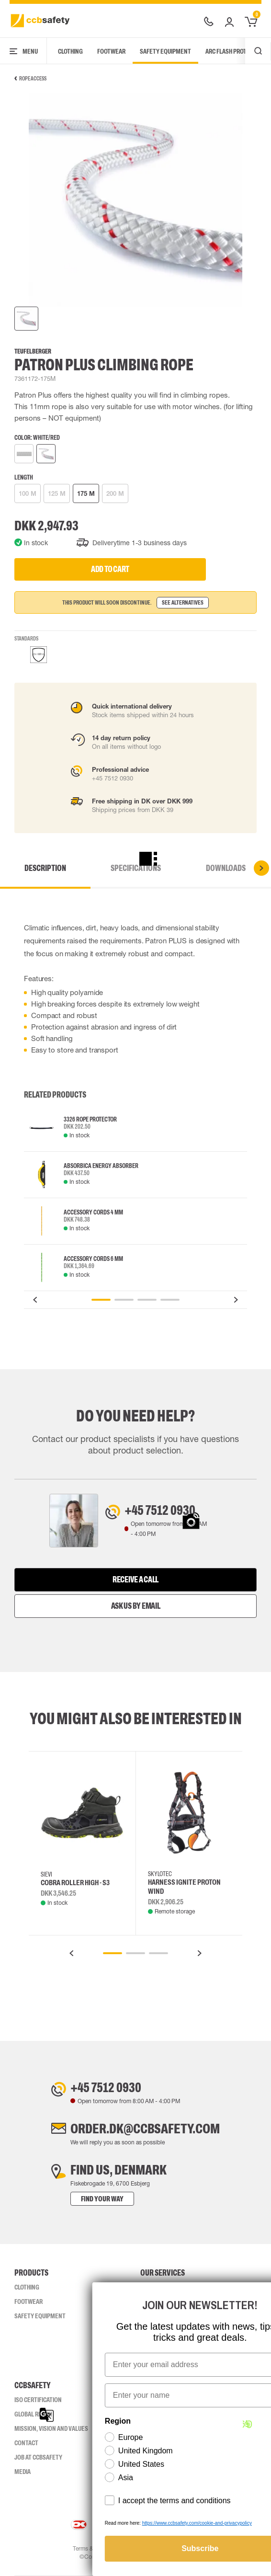 The height and width of the screenshot is (2576, 271). I want to click on toggle sidebar panel visibility, so click(148, 859).